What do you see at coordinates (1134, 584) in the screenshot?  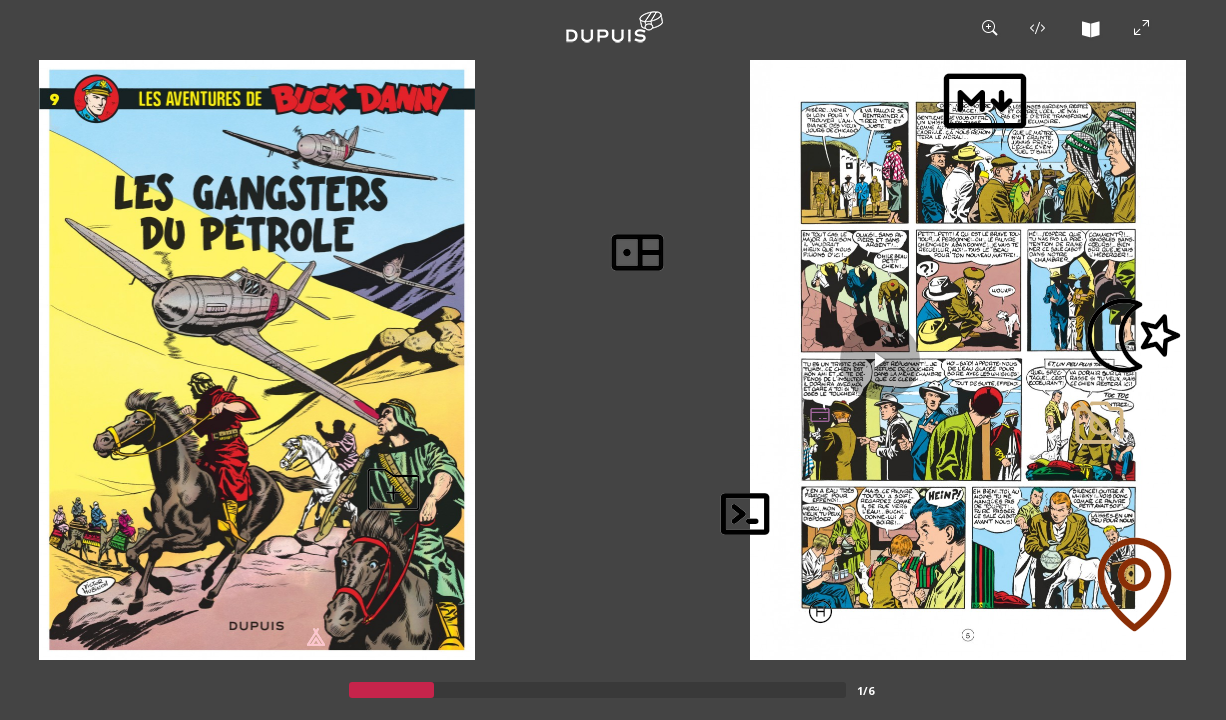 I see `view or set a location on the map` at bounding box center [1134, 584].